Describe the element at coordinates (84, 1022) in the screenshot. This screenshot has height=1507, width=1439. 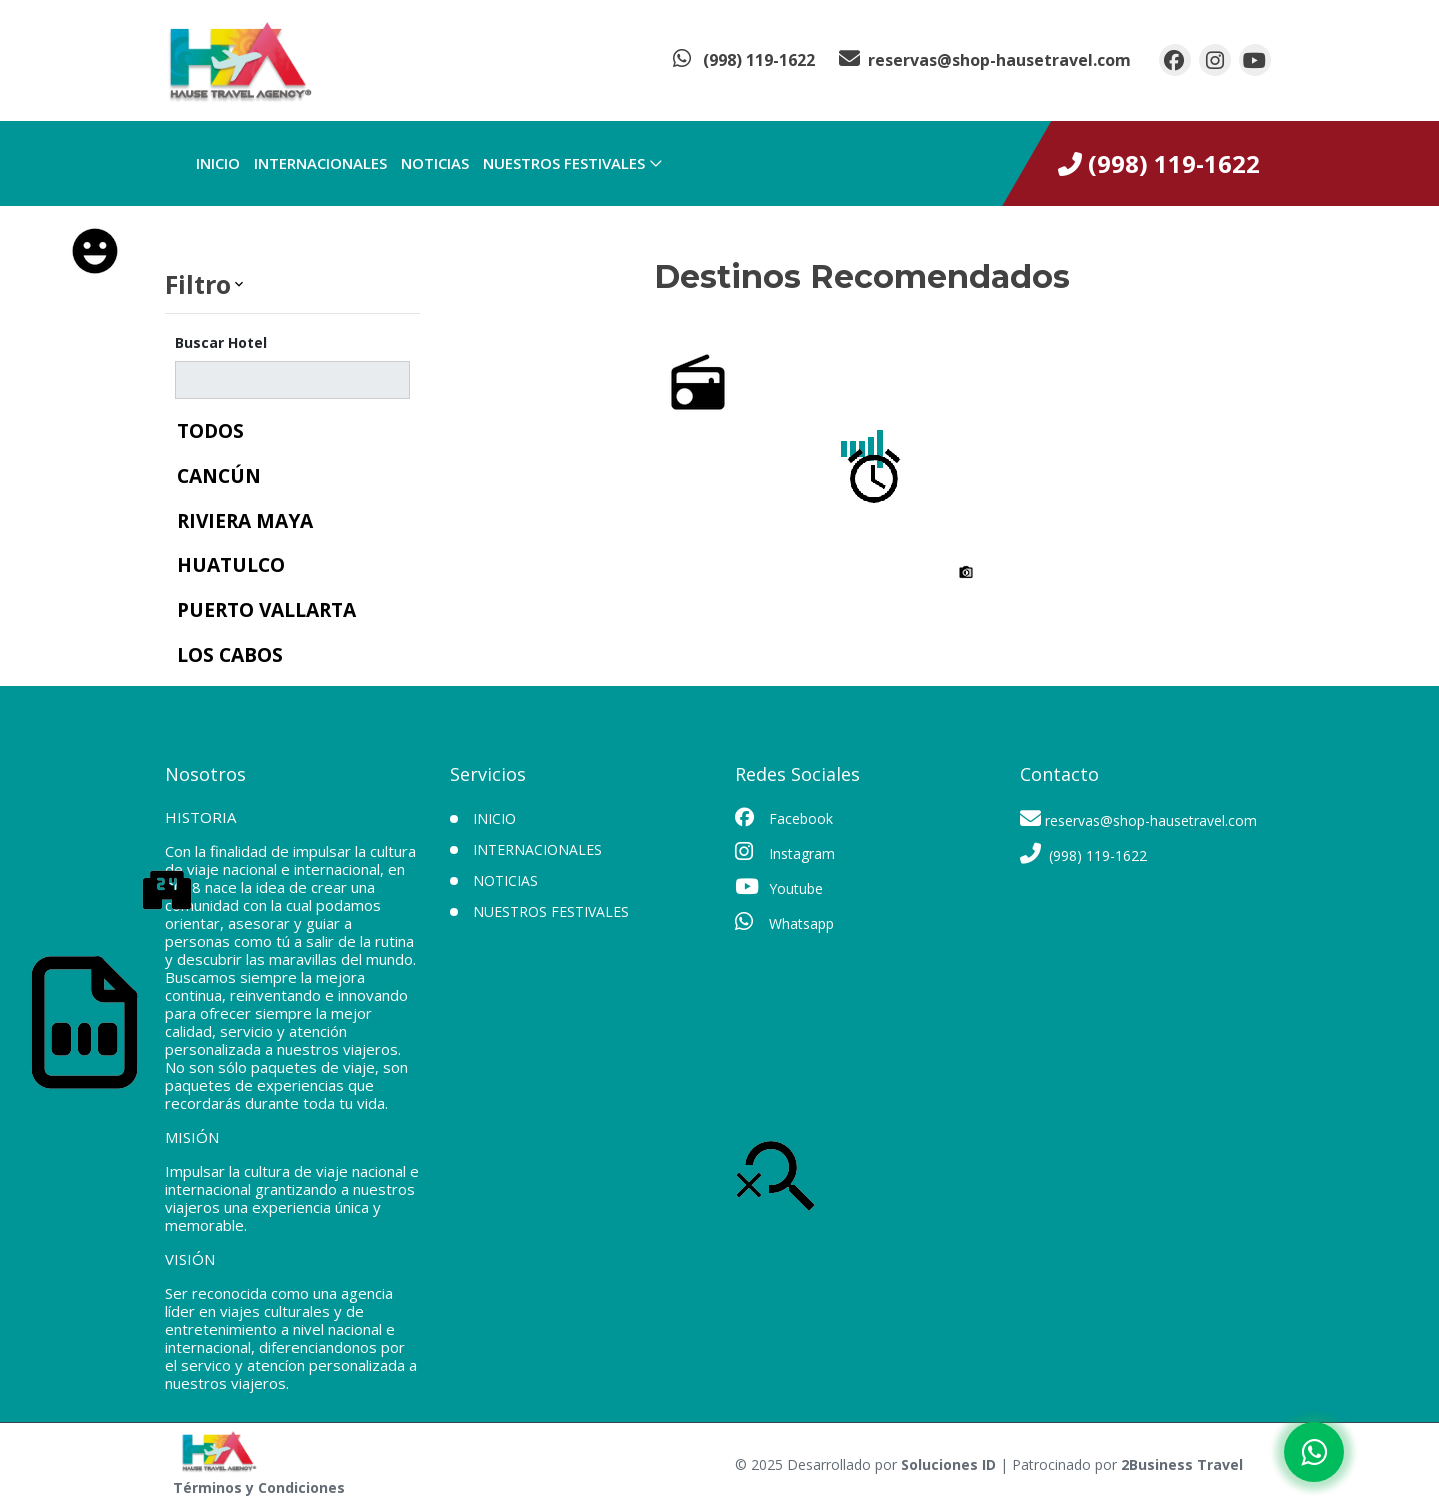
I see `view barcode document` at that location.